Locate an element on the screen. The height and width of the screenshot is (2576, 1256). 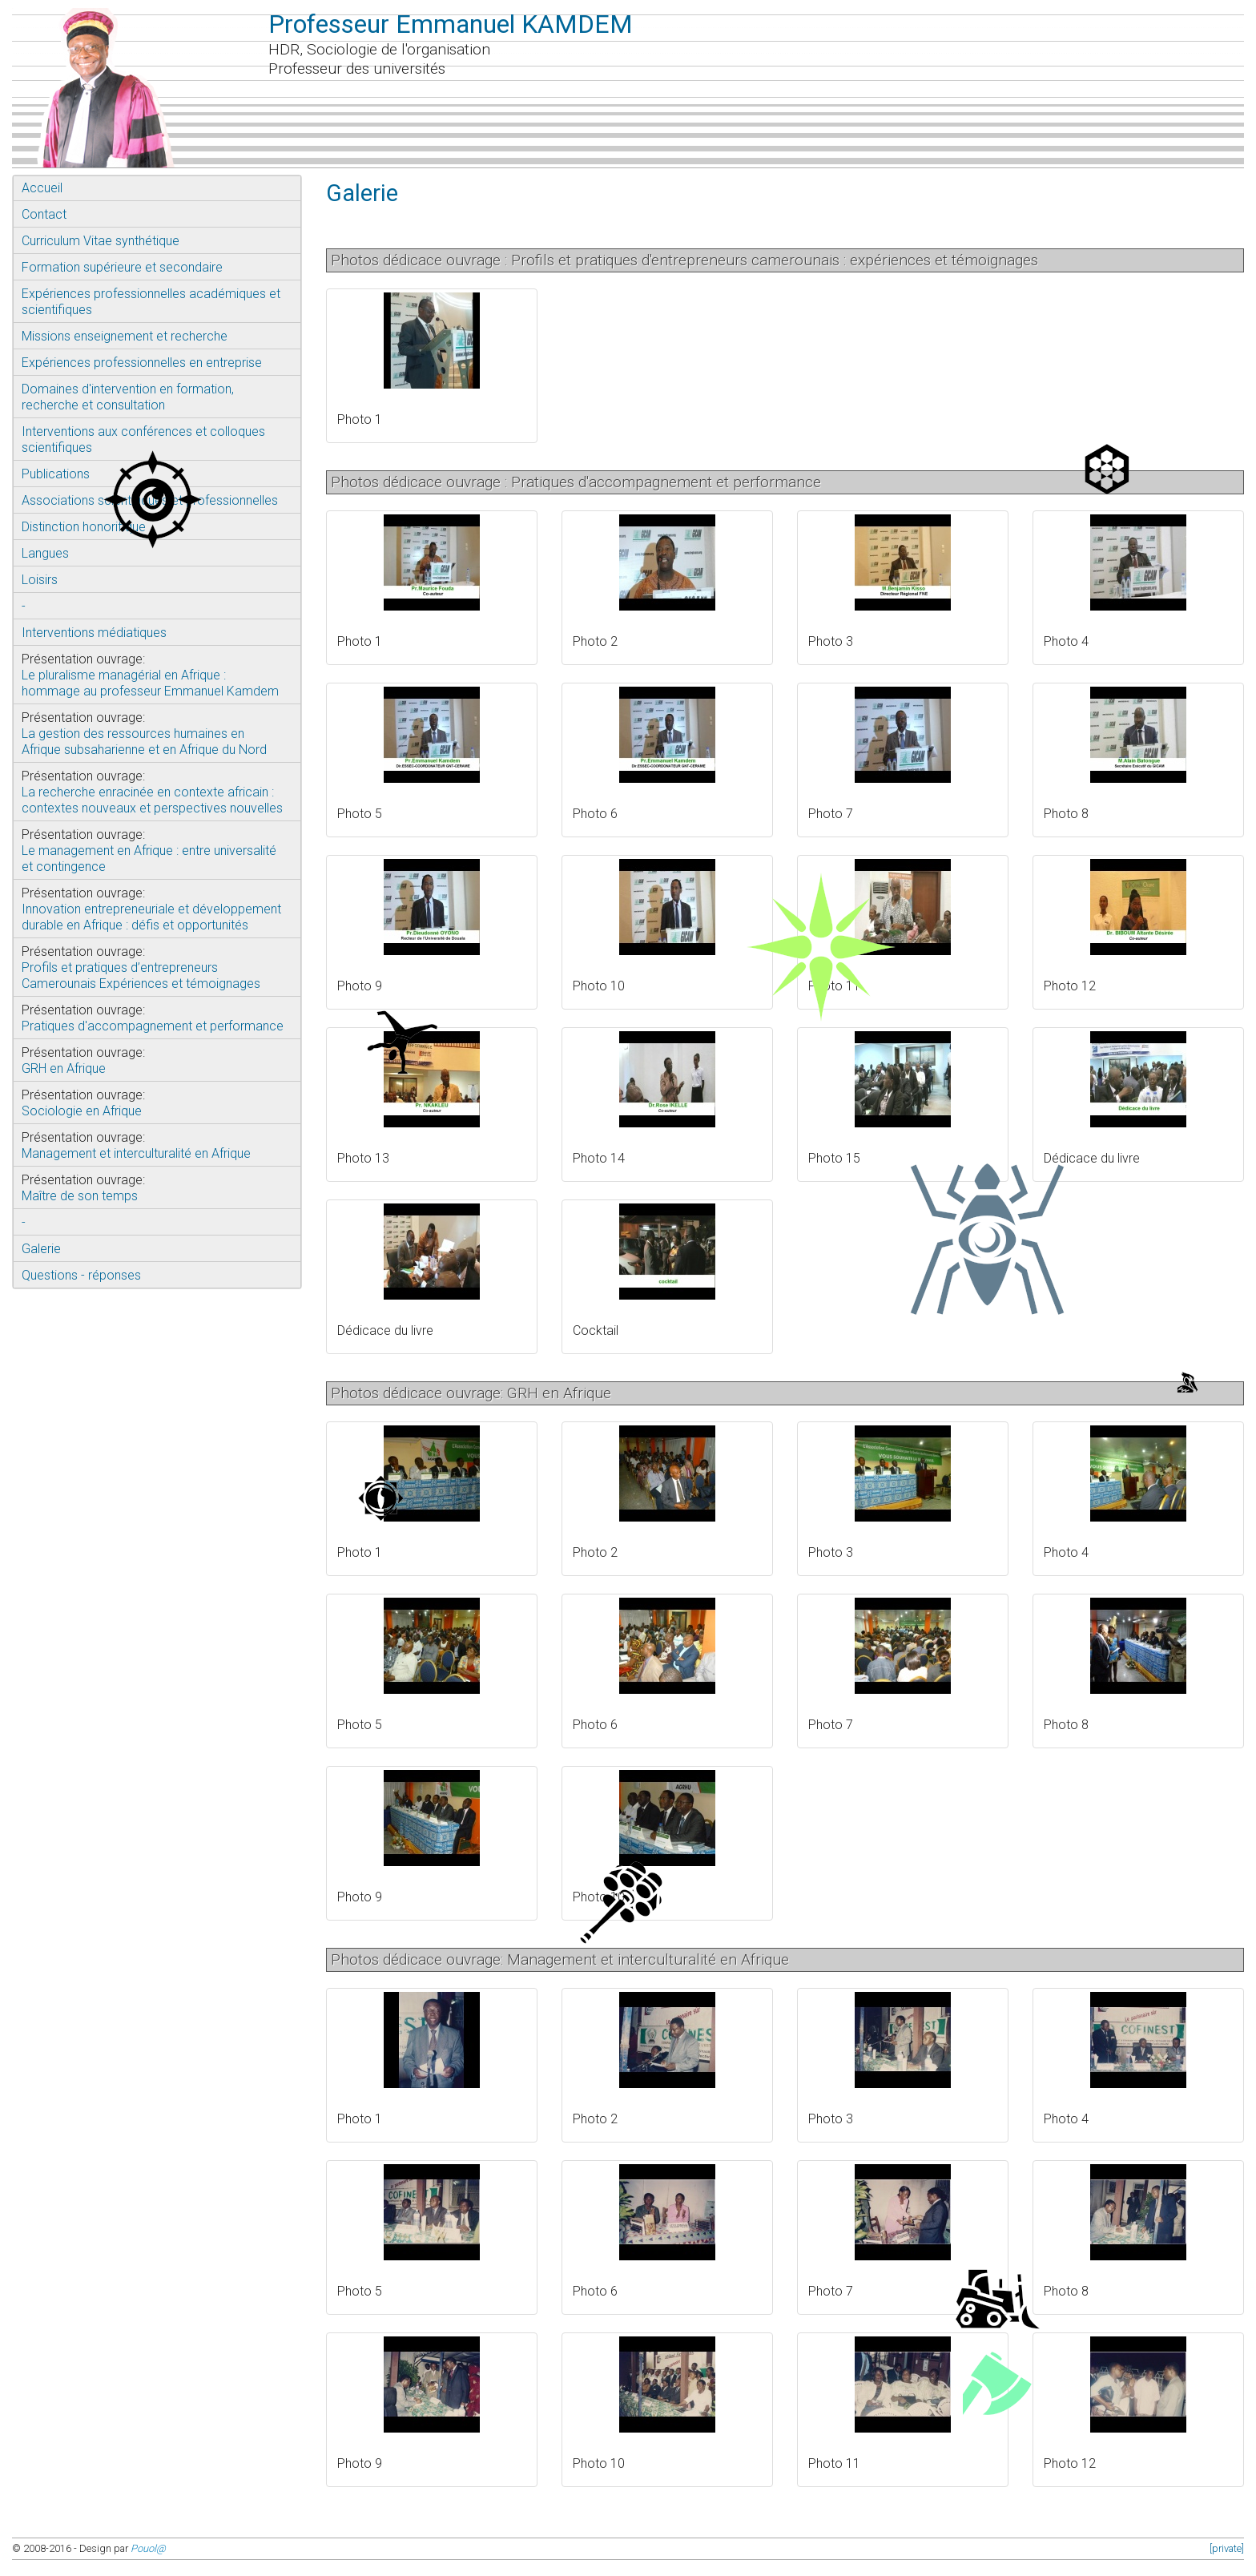
indicates a spider or arachnid creature in game is located at coordinates (987, 1239).